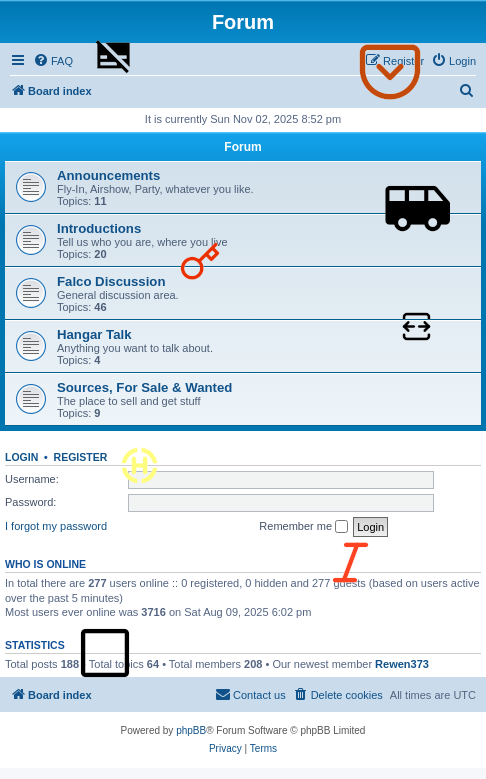 This screenshot has width=486, height=779. I want to click on access security or password settings, so click(200, 262).